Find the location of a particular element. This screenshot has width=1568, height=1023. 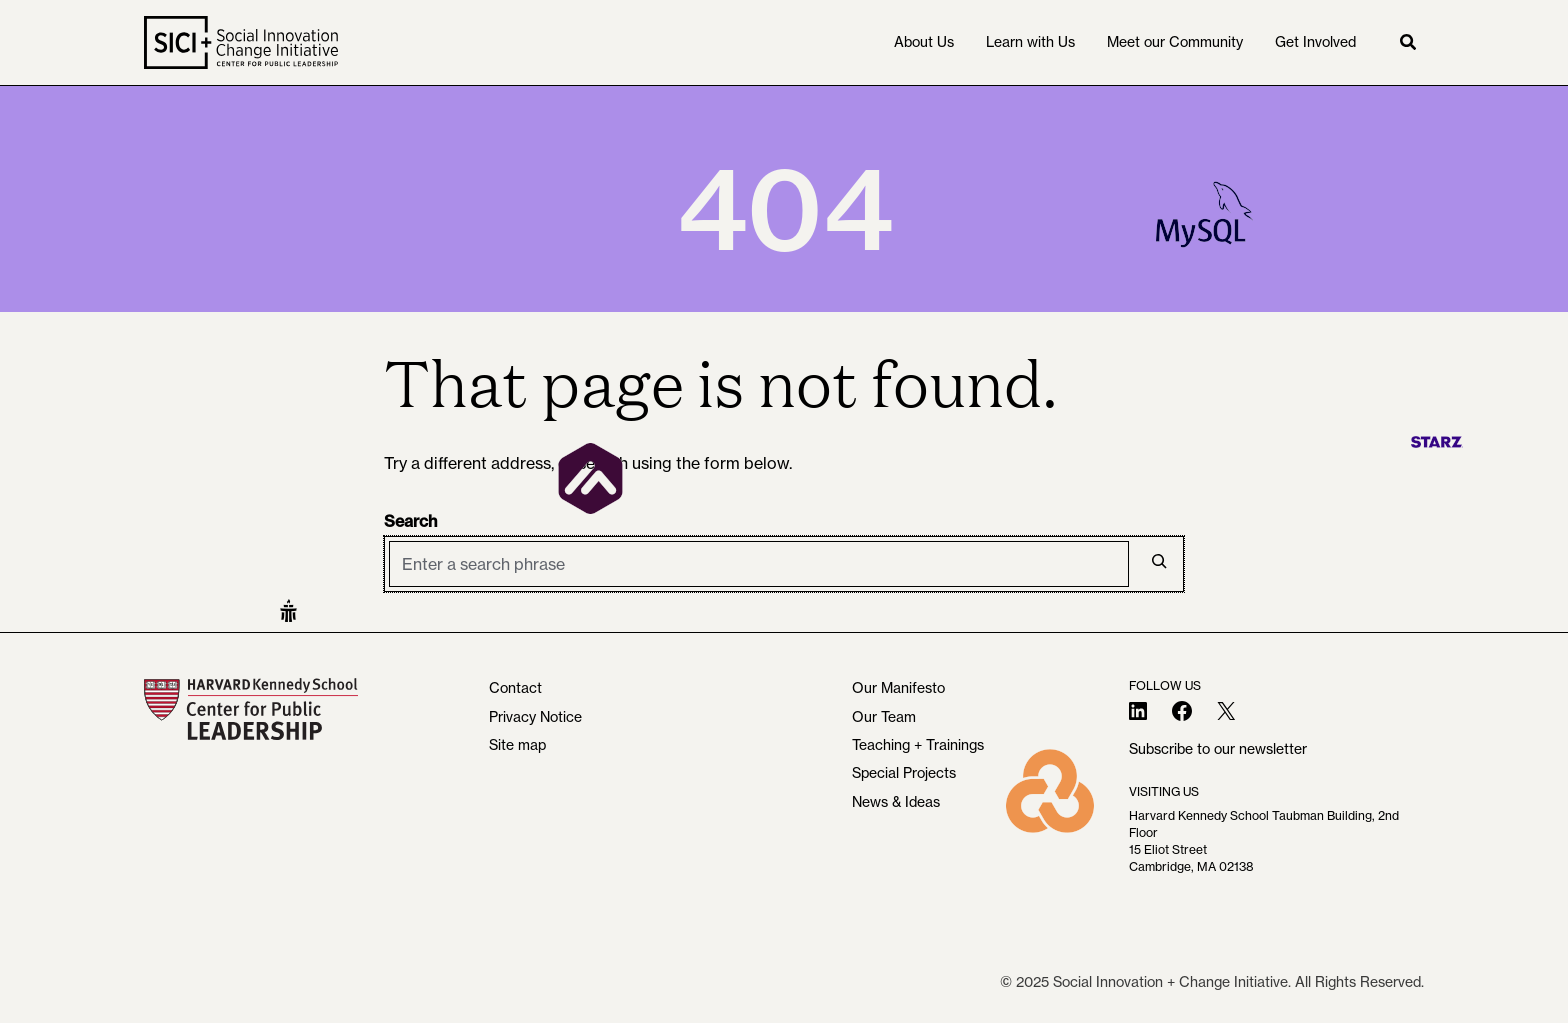

open Matillion data integration platform is located at coordinates (590, 478).